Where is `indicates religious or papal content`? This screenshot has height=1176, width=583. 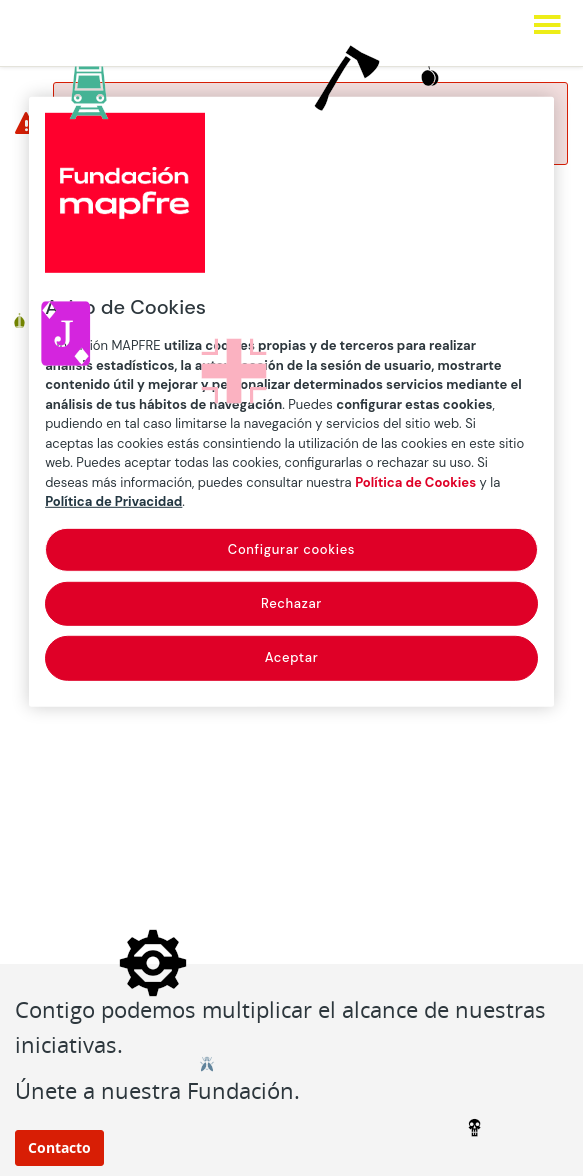
indicates religious or papal content is located at coordinates (19, 320).